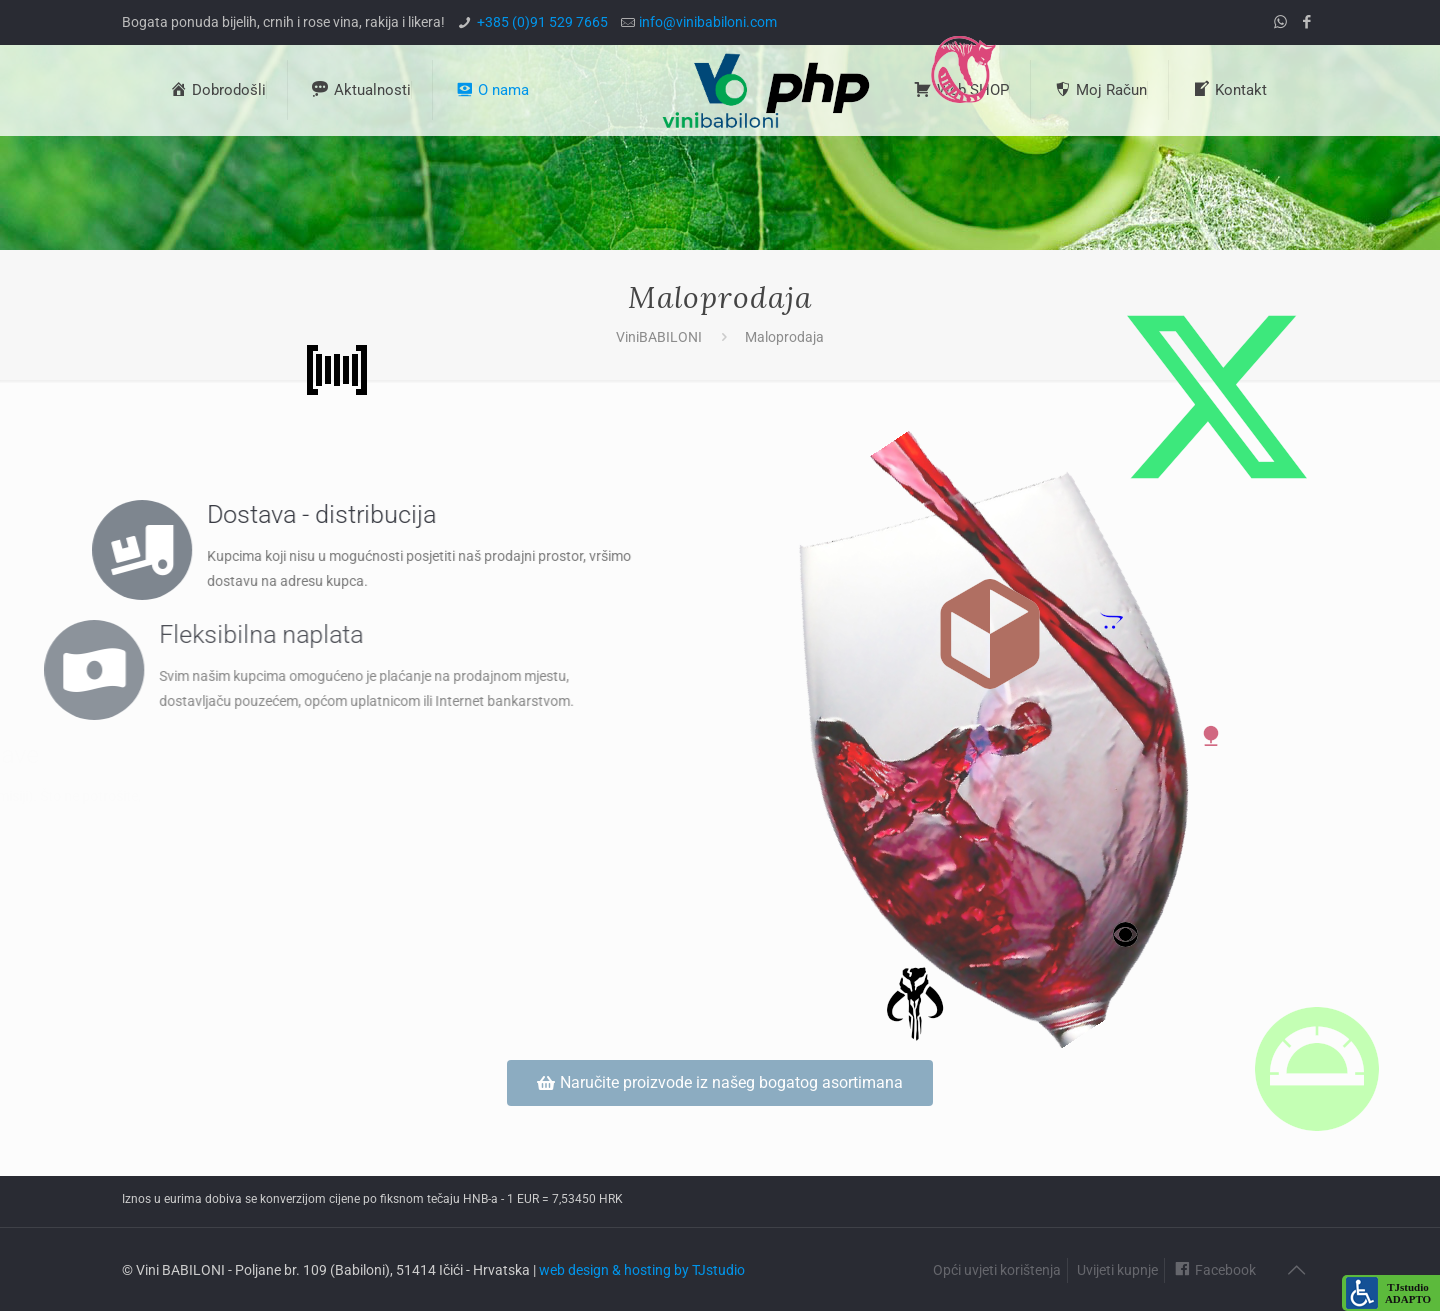 The width and height of the screenshot is (1440, 1311). I want to click on the mandalorian logo from star wars, so click(915, 1004).